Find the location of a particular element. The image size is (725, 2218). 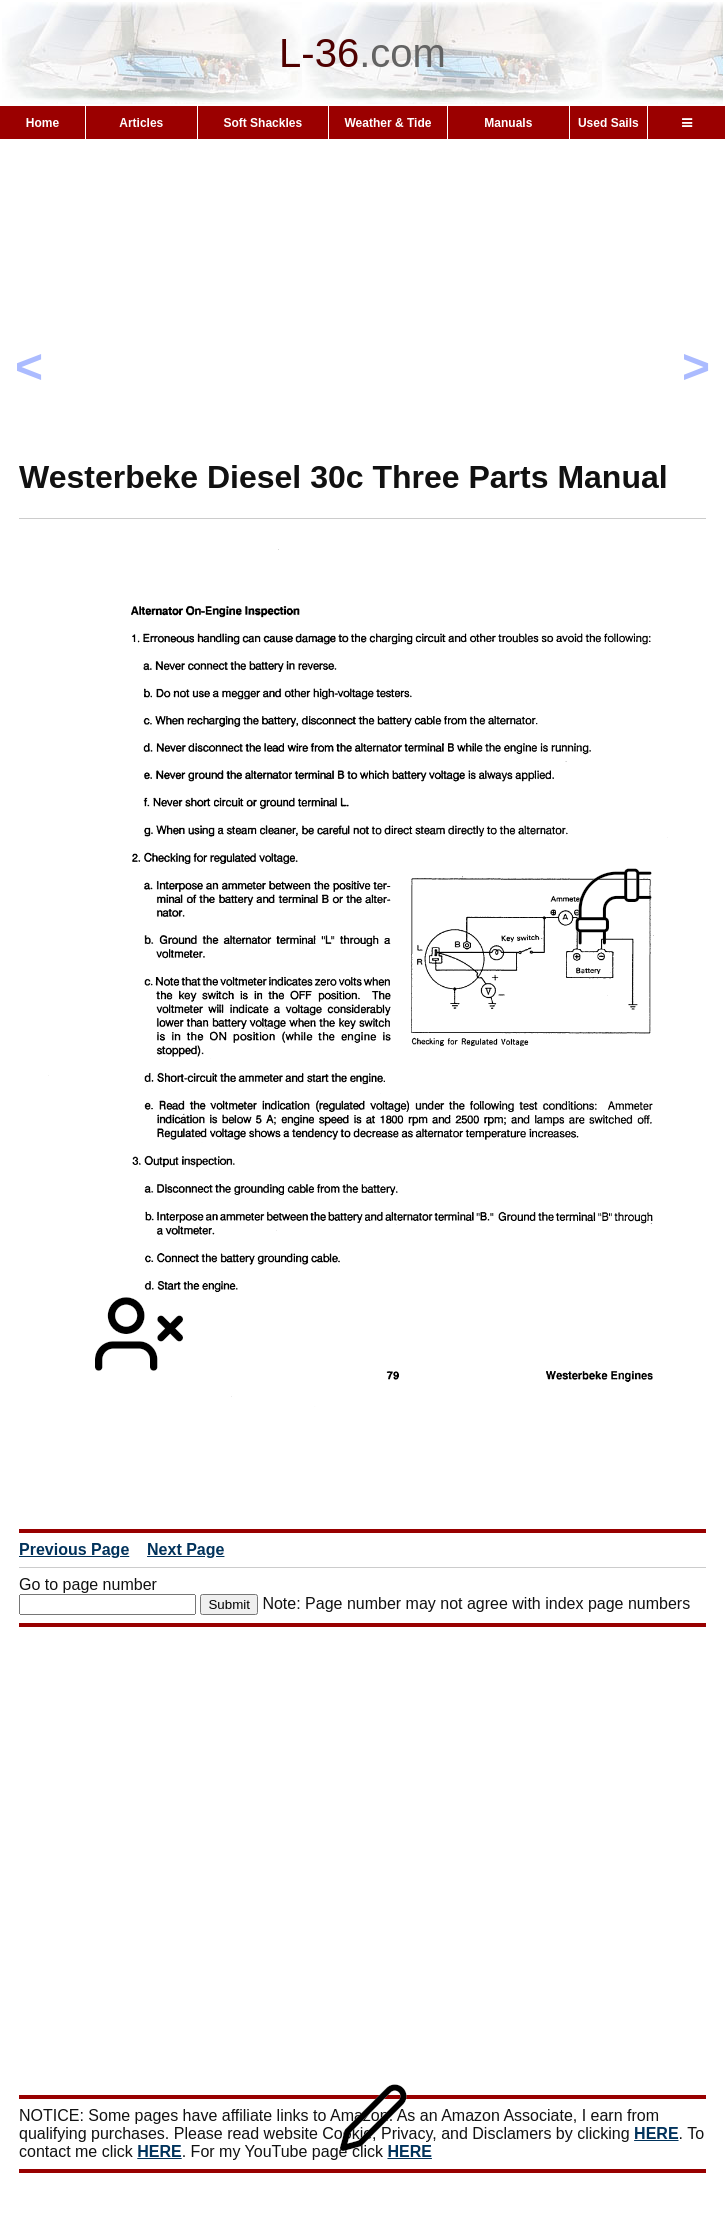

edit or modify content is located at coordinates (373, 2117).